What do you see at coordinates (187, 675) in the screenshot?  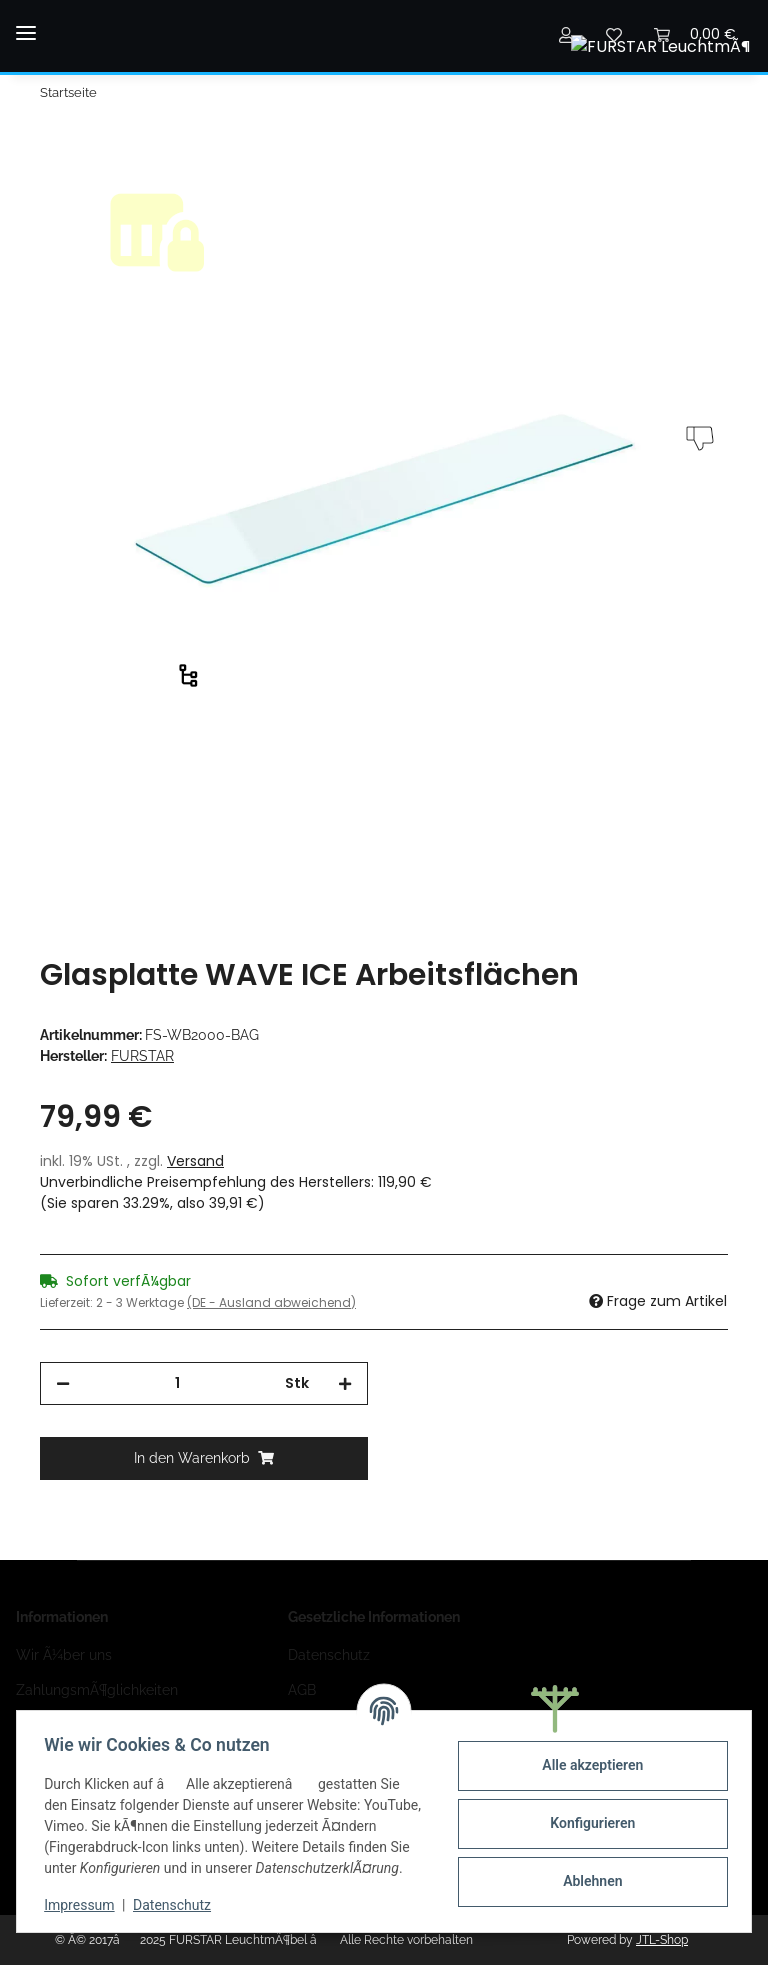 I see `view hierarchical file or folder structure` at bounding box center [187, 675].